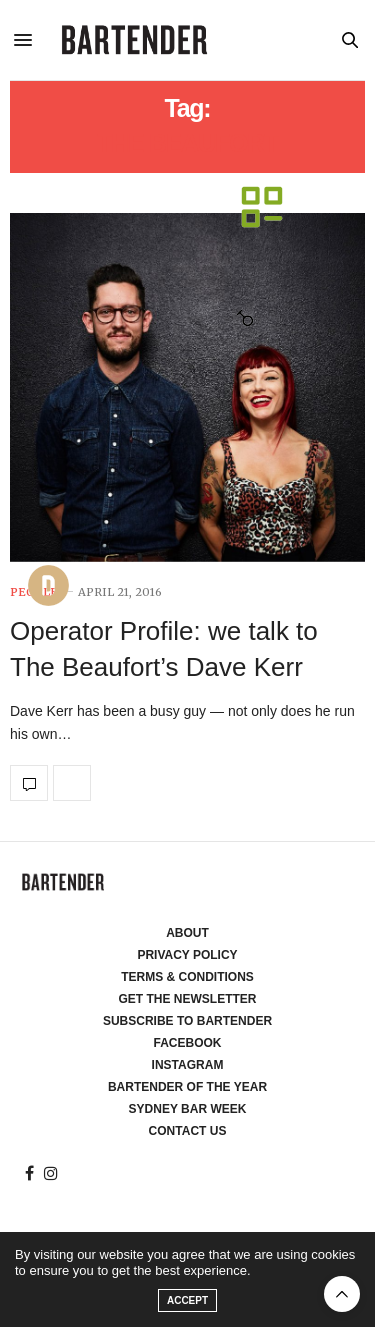  What do you see at coordinates (245, 318) in the screenshot?
I see `indicates travesti gender identity` at bounding box center [245, 318].